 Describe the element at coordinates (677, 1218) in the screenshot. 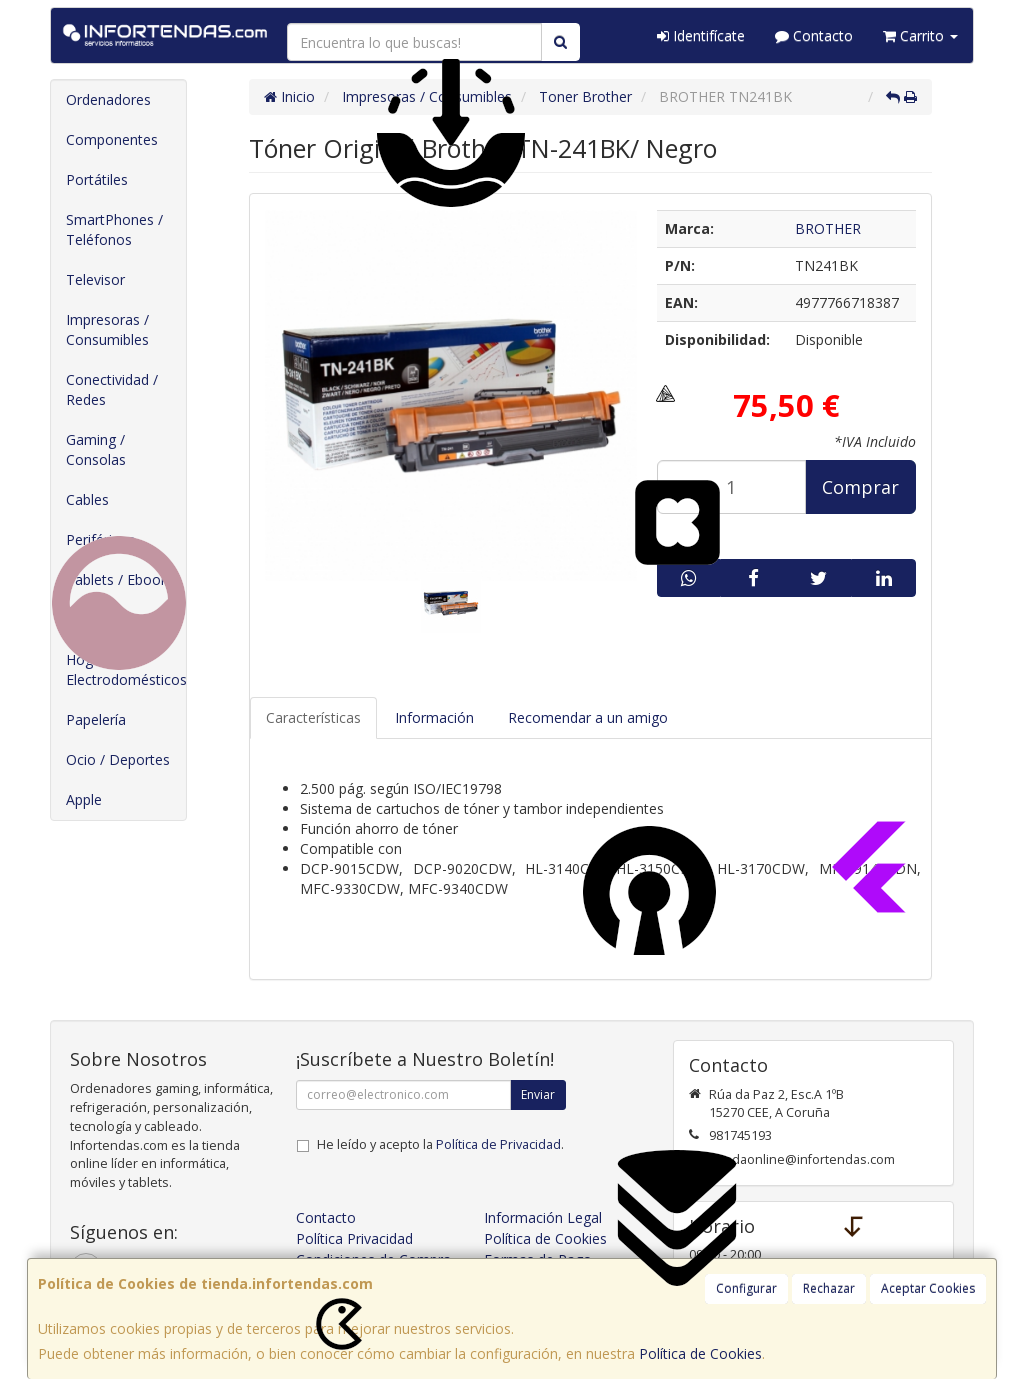

I see `VictoriaMetrics logo` at that location.